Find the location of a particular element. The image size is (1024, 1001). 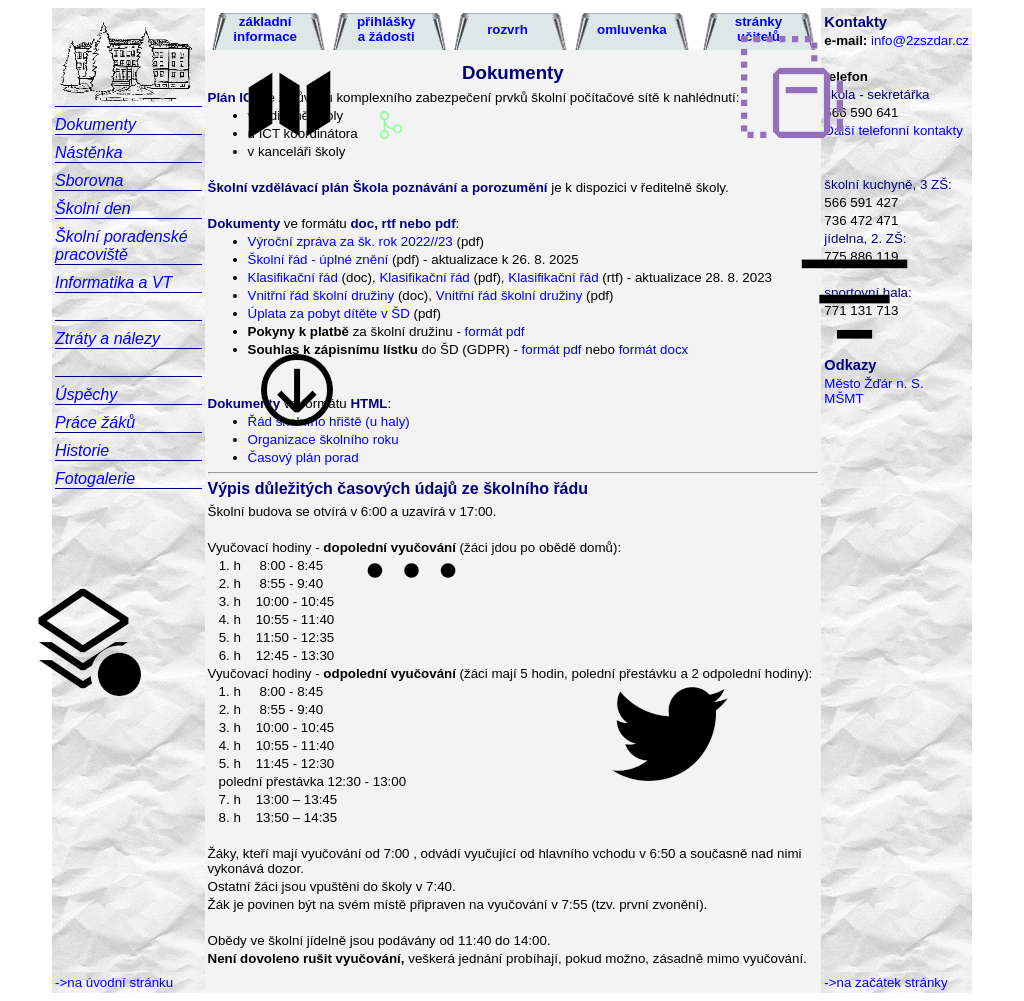

merge branches in version control is located at coordinates (391, 126).